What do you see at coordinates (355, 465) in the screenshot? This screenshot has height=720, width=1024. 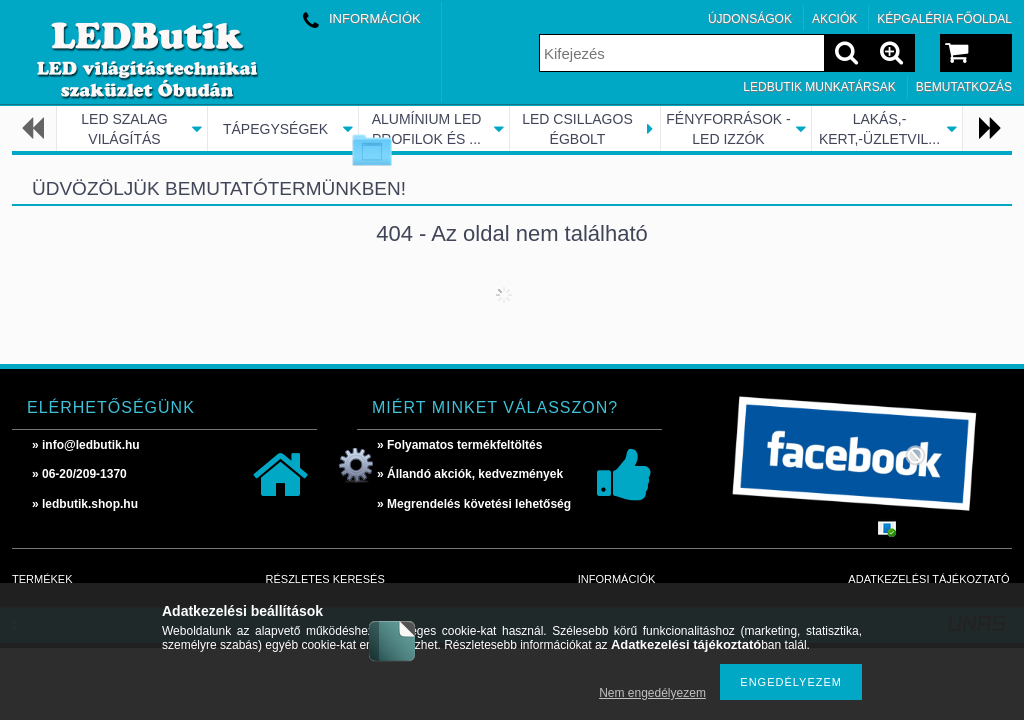 I see `access automator service settings` at bounding box center [355, 465].